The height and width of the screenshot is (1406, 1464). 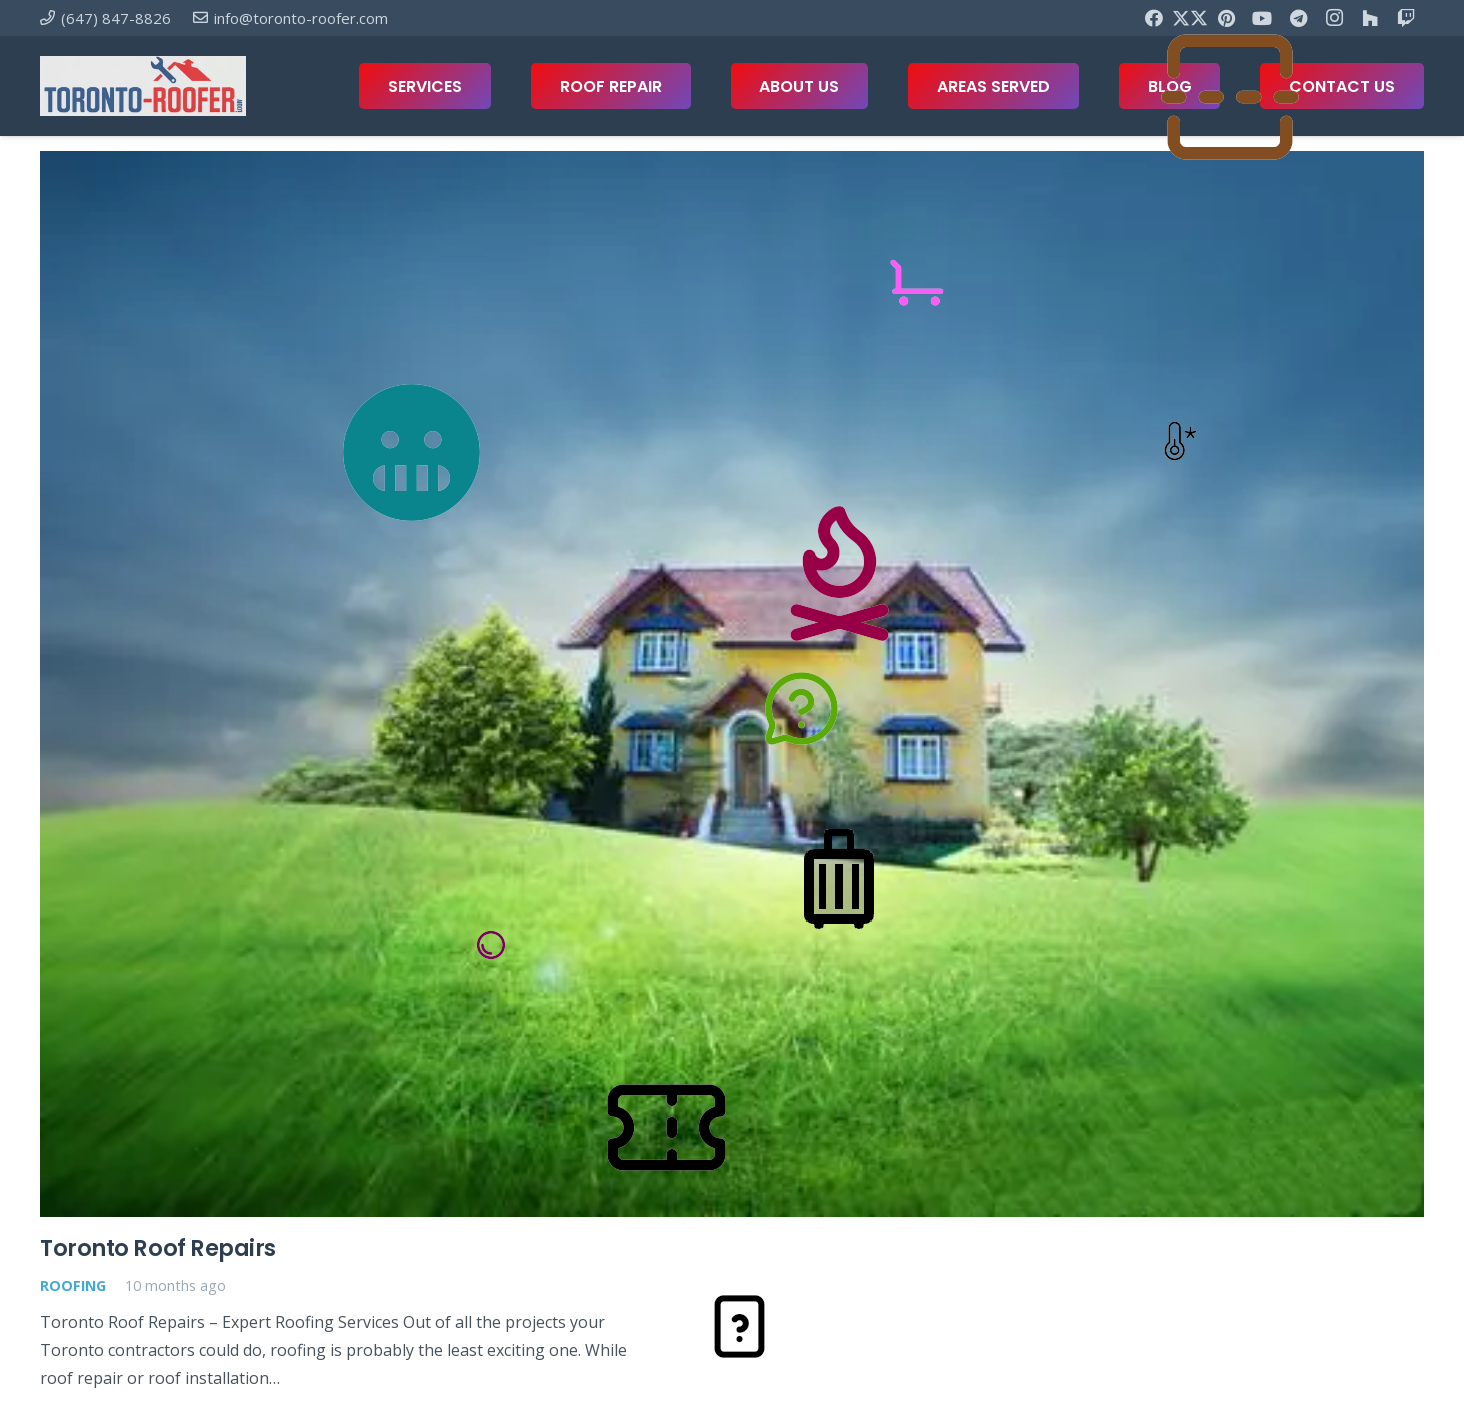 I want to click on indicates low temperature or cold conditions, so click(x=1176, y=441).